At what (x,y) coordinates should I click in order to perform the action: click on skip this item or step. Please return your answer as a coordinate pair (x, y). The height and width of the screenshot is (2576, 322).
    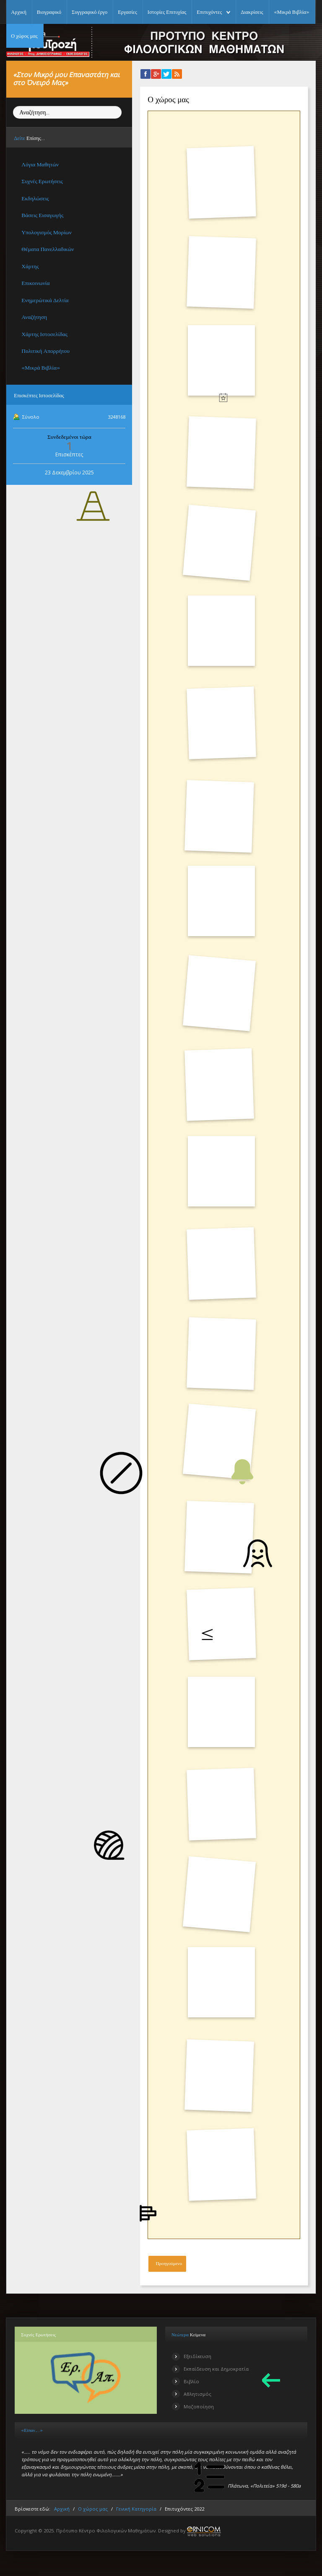
    Looking at the image, I should click on (121, 1473).